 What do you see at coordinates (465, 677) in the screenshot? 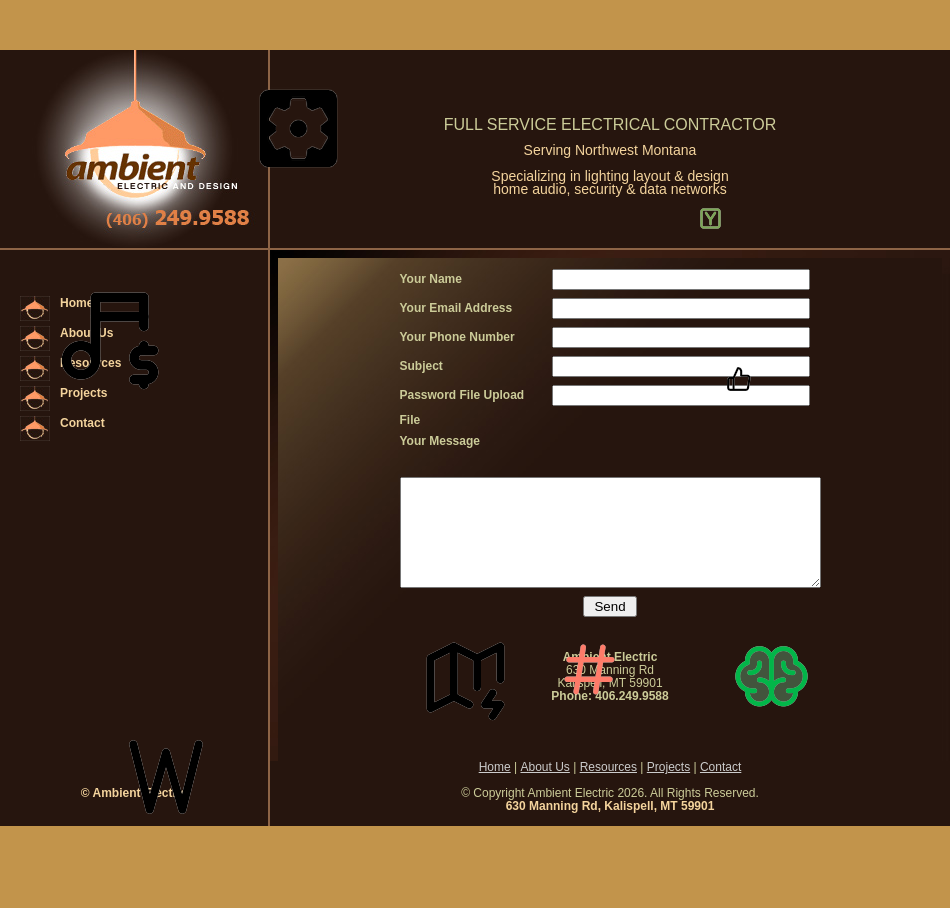
I see `find nearby charging stations` at bounding box center [465, 677].